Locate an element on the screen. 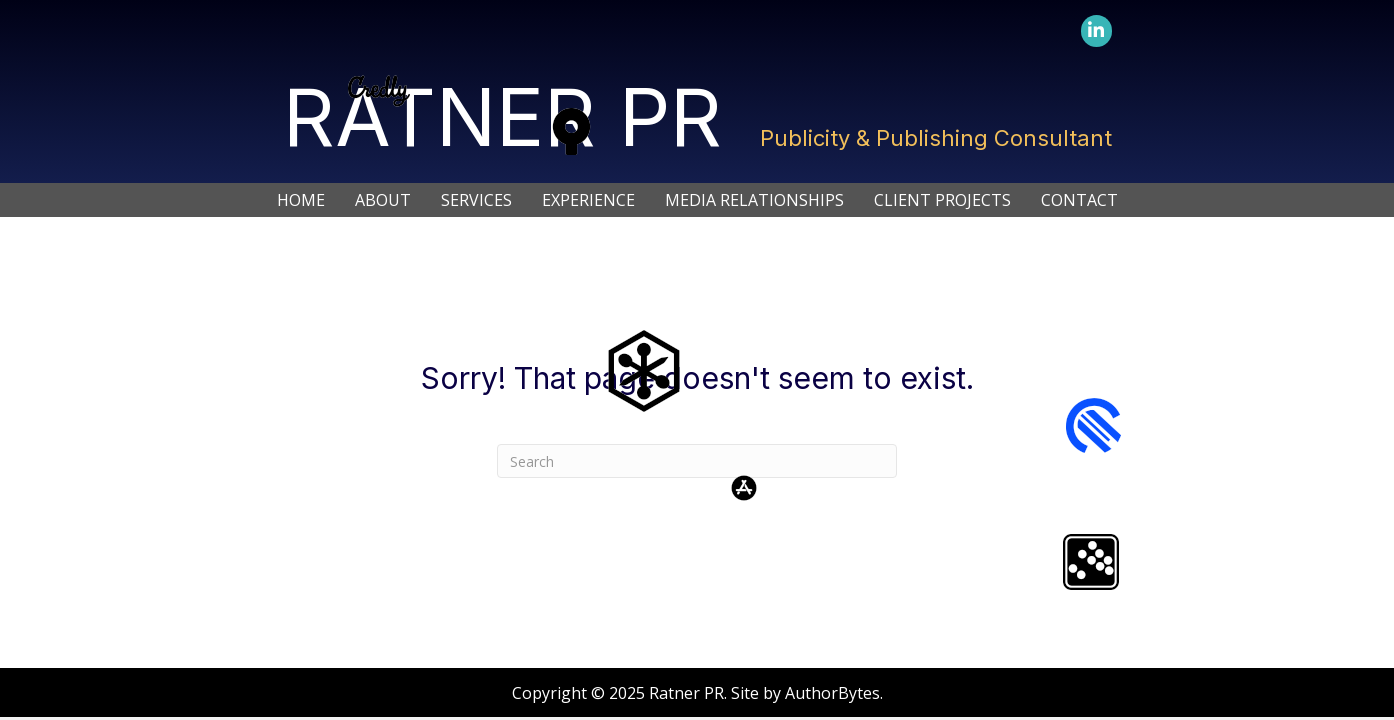  open sourcetree git client is located at coordinates (571, 131).